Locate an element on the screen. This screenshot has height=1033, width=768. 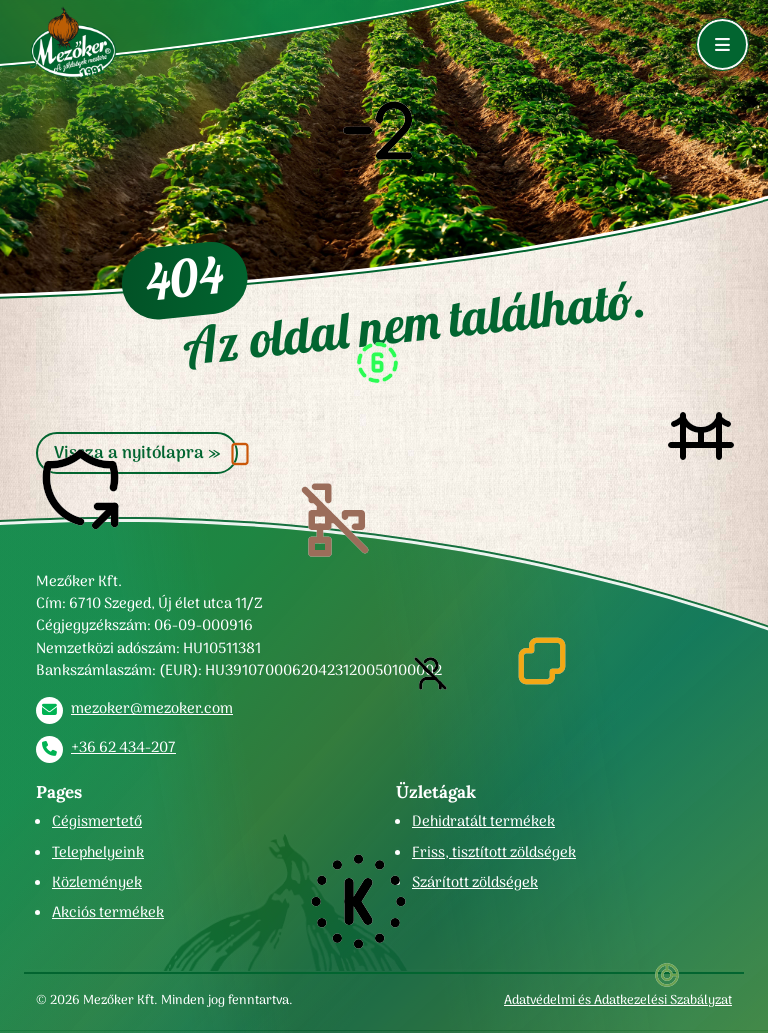
step 6 of a multi-step process is located at coordinates (377, 362).